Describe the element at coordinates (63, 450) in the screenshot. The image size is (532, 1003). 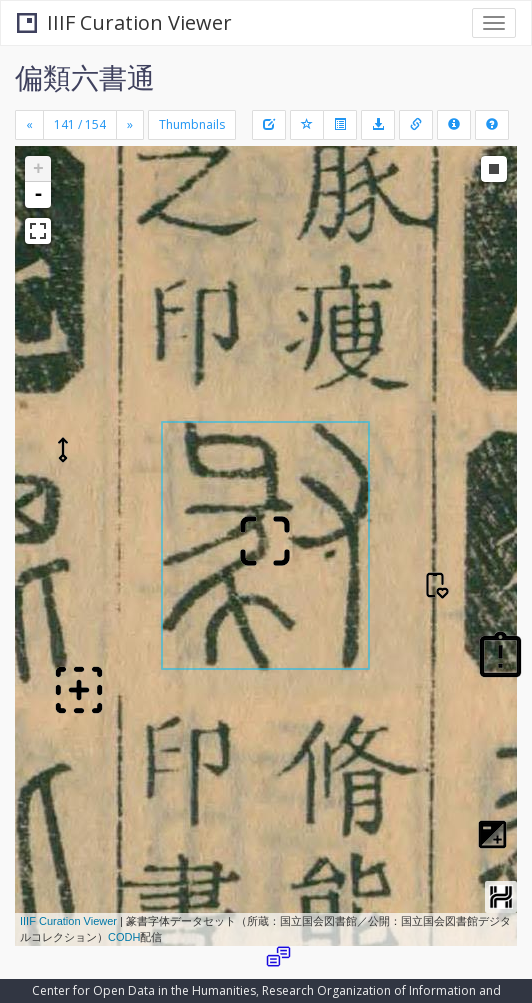
I see `move item up in priority or order` at that location.